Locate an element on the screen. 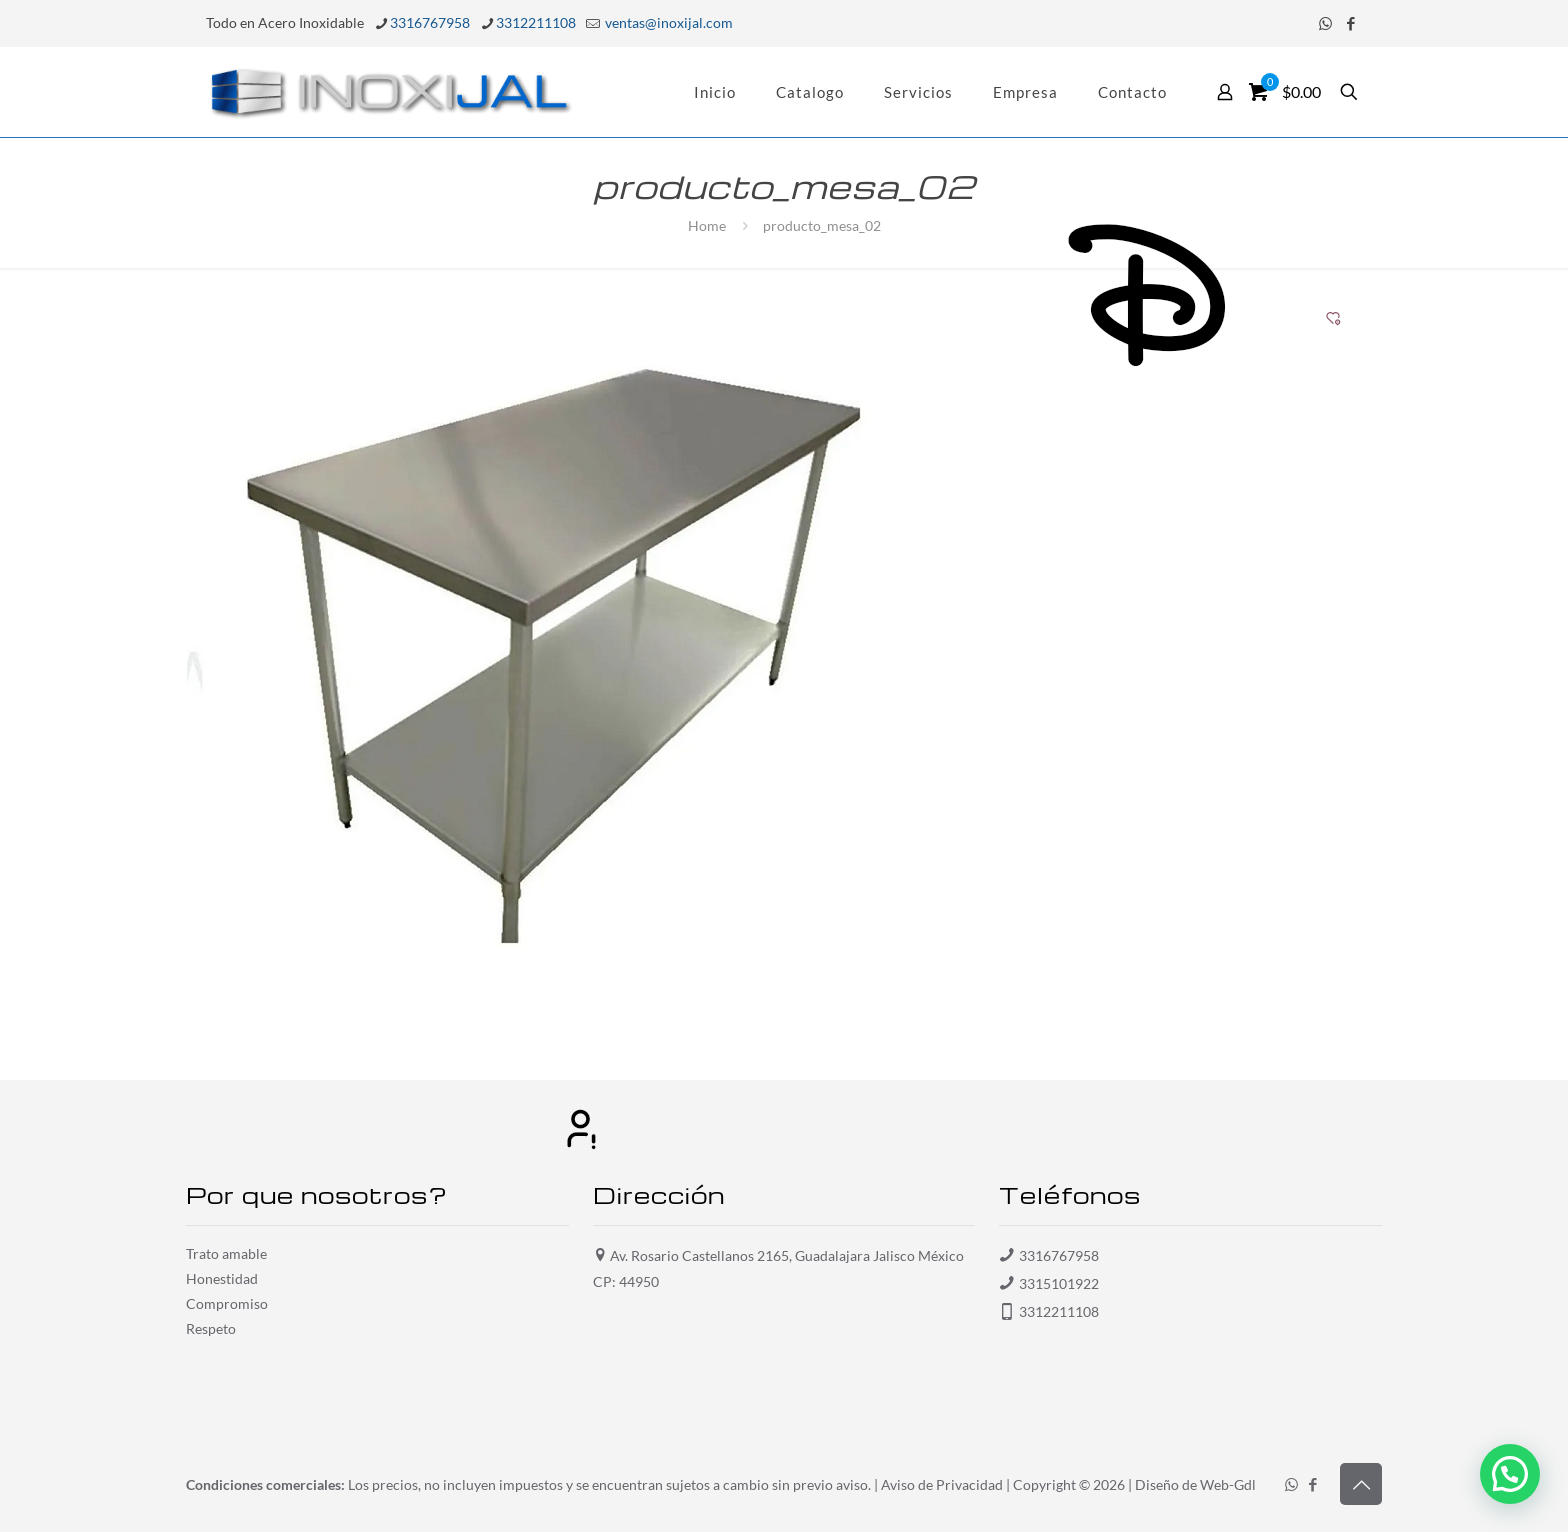 The width and height of the screenshot is (1568, 1532). access disney+ streaming service is located at coordinates (1150, 291).